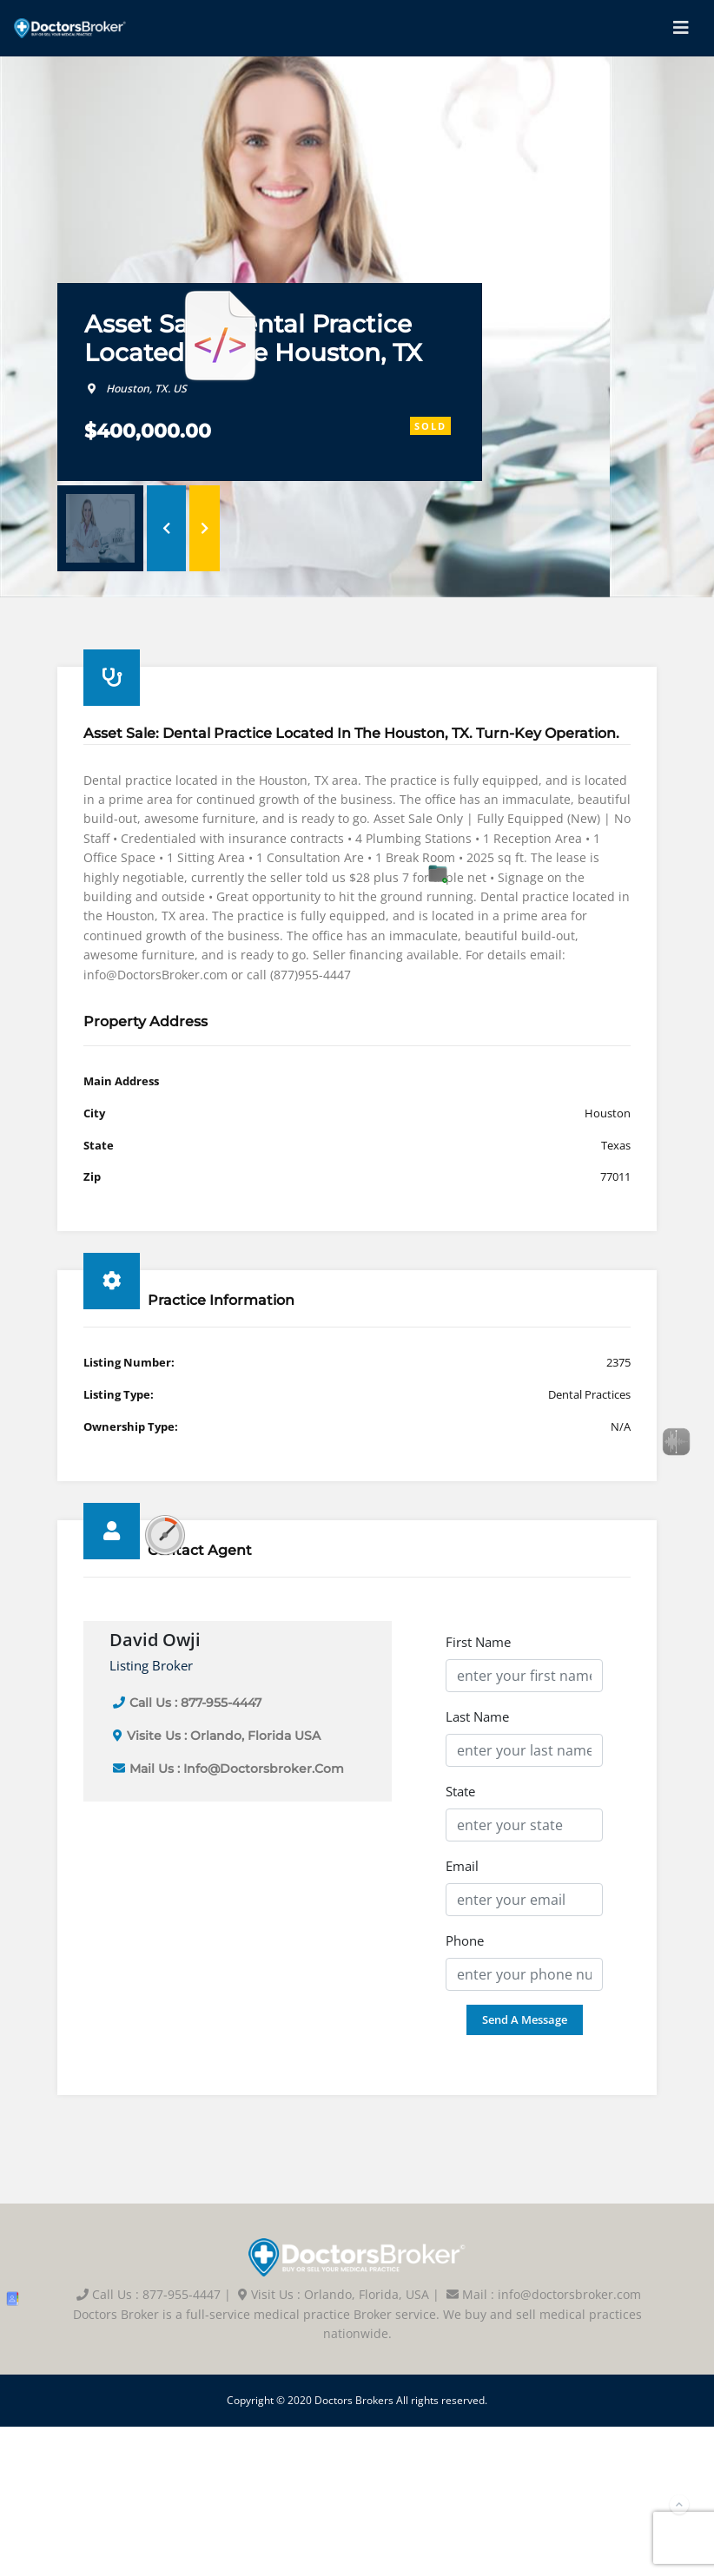 This screenshot has height=2576, width=714. What do you see at coordinates (676, 1441) in the screenshot?
I see `open the voice memos app to record or play audio` at bounding box center [676, 1441].